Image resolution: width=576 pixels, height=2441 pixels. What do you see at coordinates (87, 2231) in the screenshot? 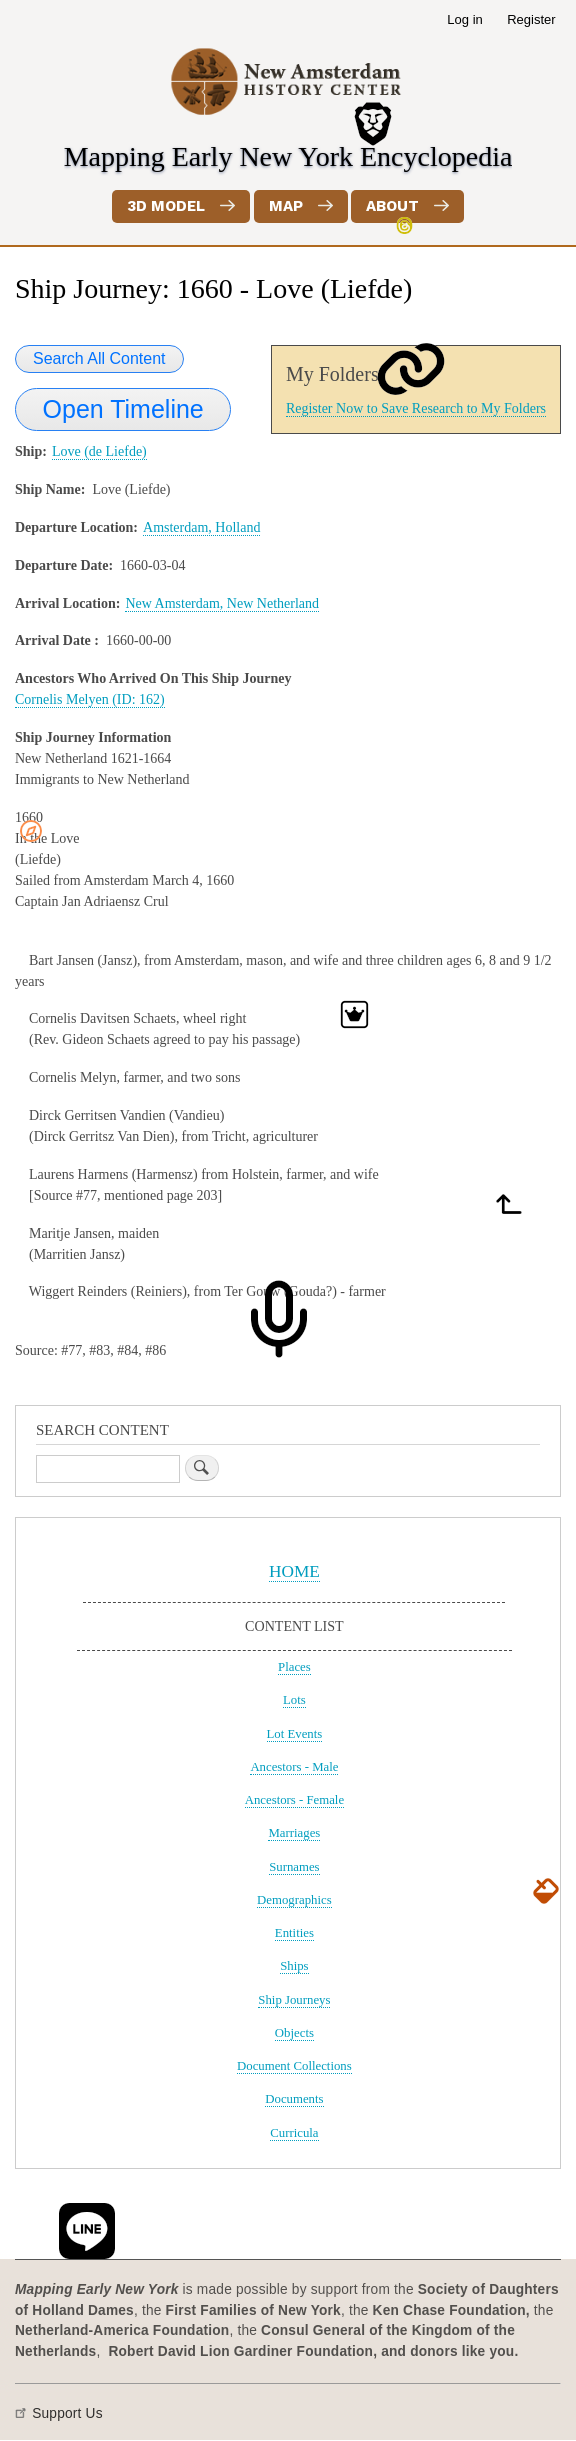
I see `open the LINE messaging app` at bounding box center [87, 2231].